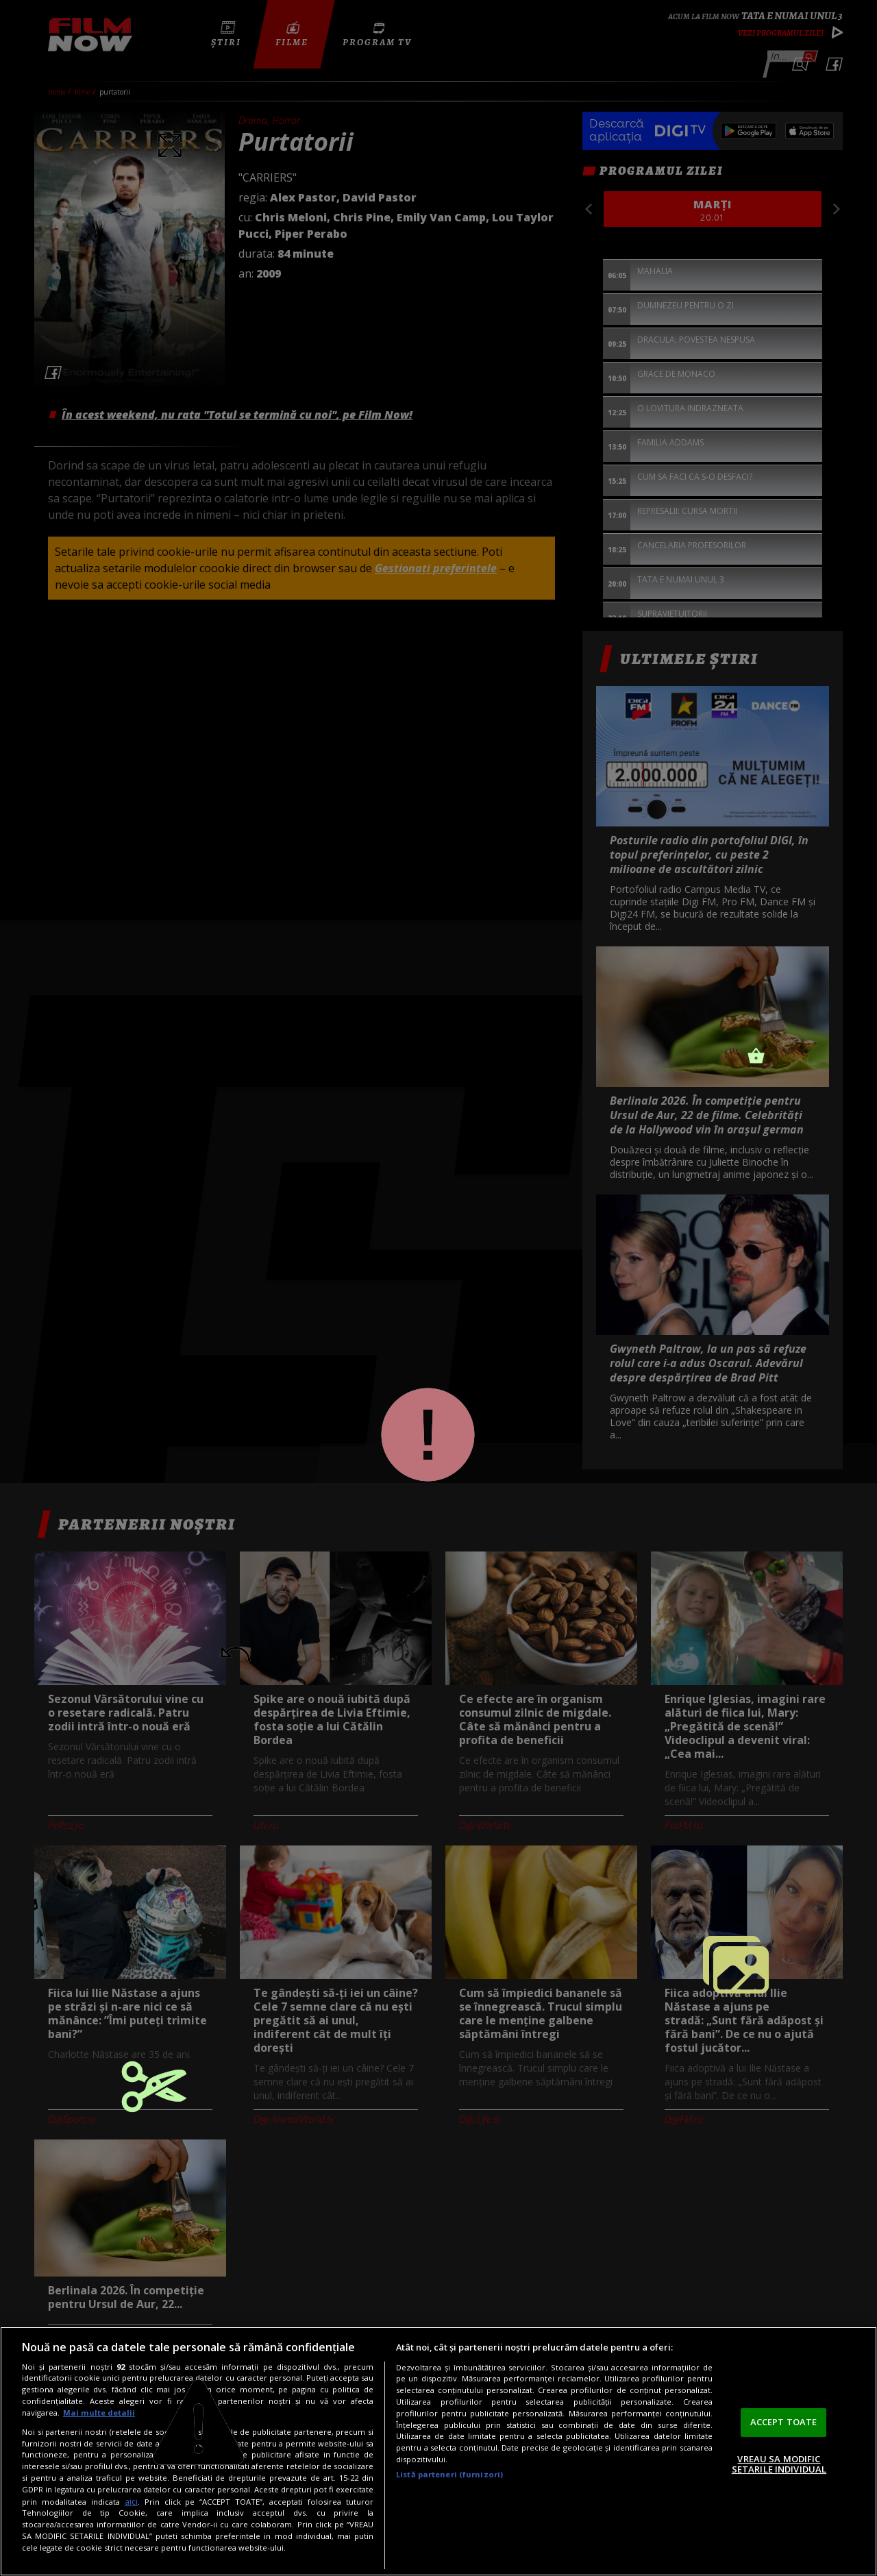 Image resolution: width=877 pixels, height=2576 pixels. I want to click on expand to fullscreen mode, so click(170, 145).